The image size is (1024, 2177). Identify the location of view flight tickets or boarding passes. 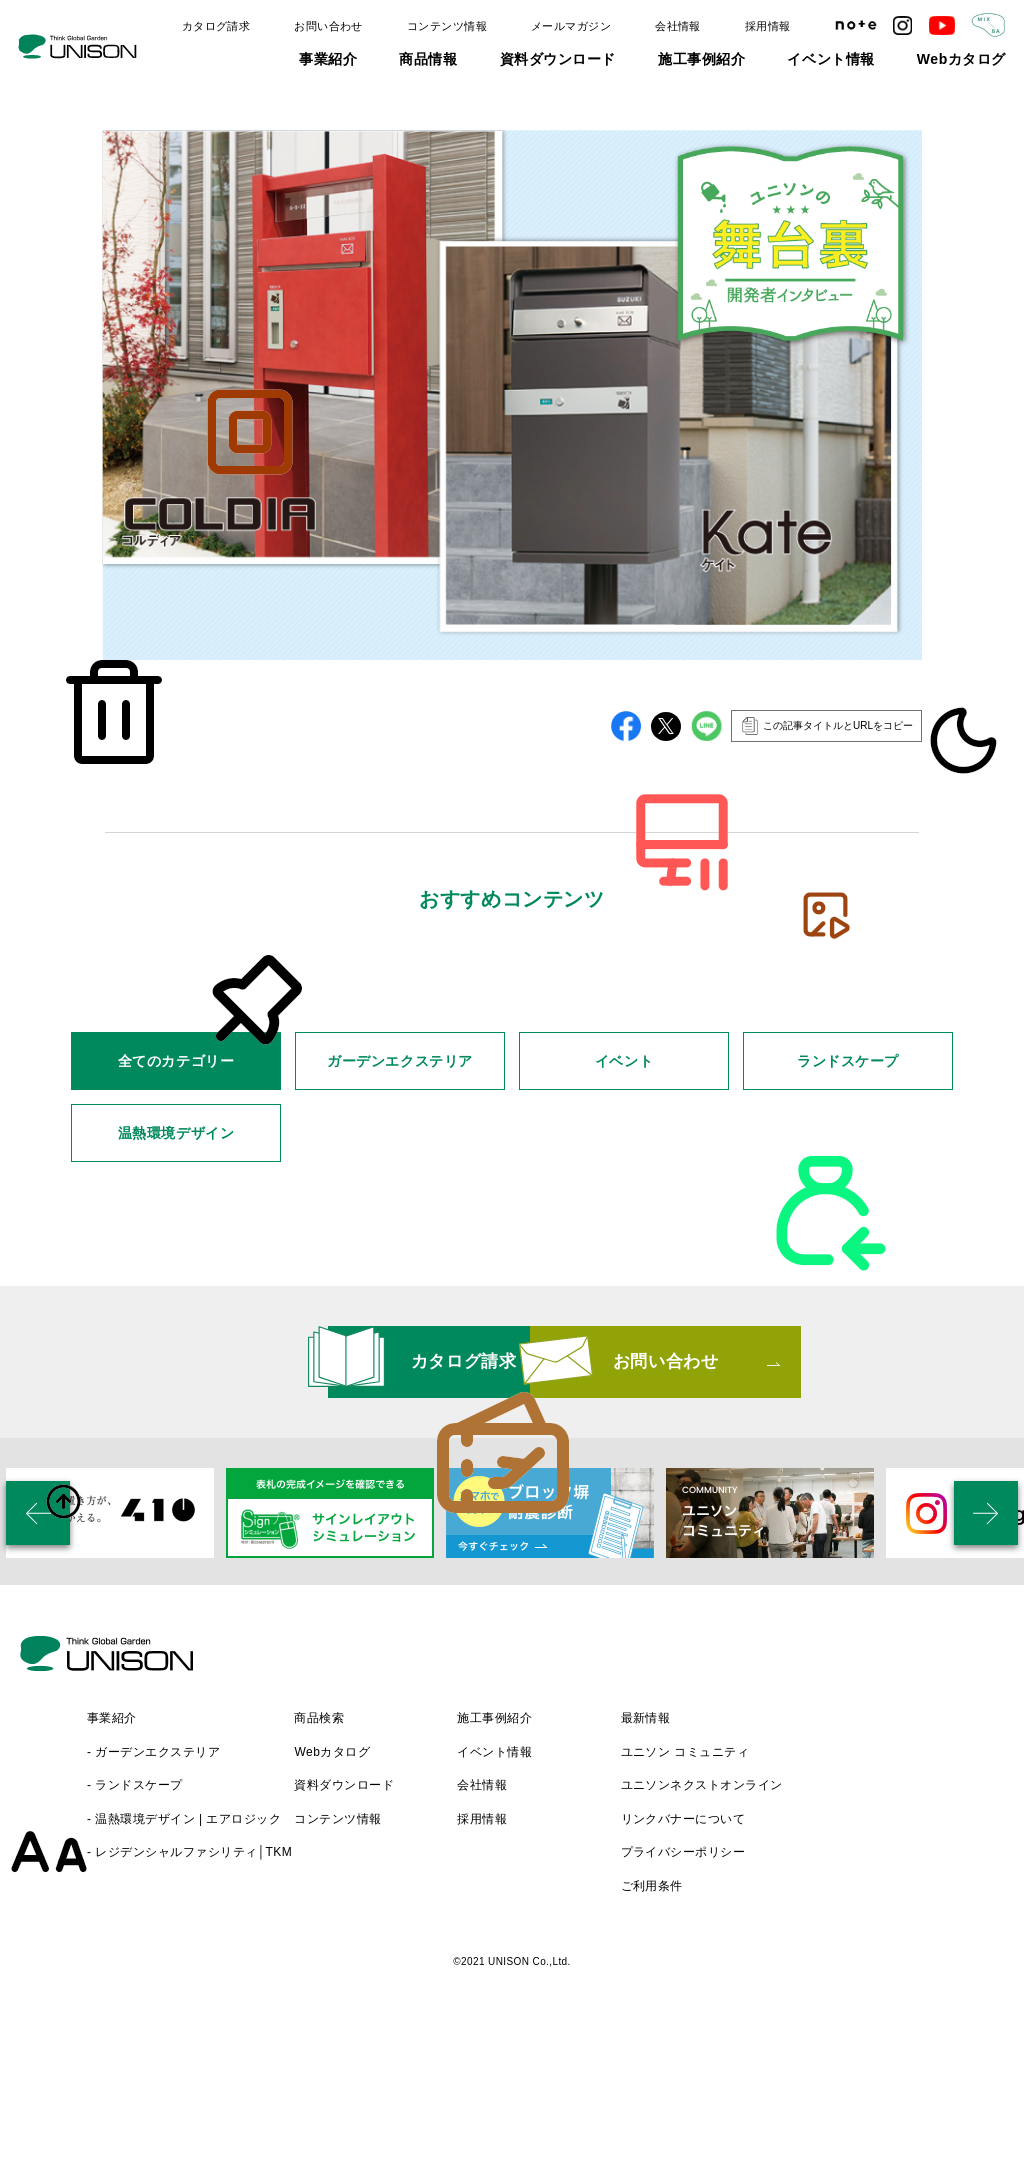
(503, 1453).